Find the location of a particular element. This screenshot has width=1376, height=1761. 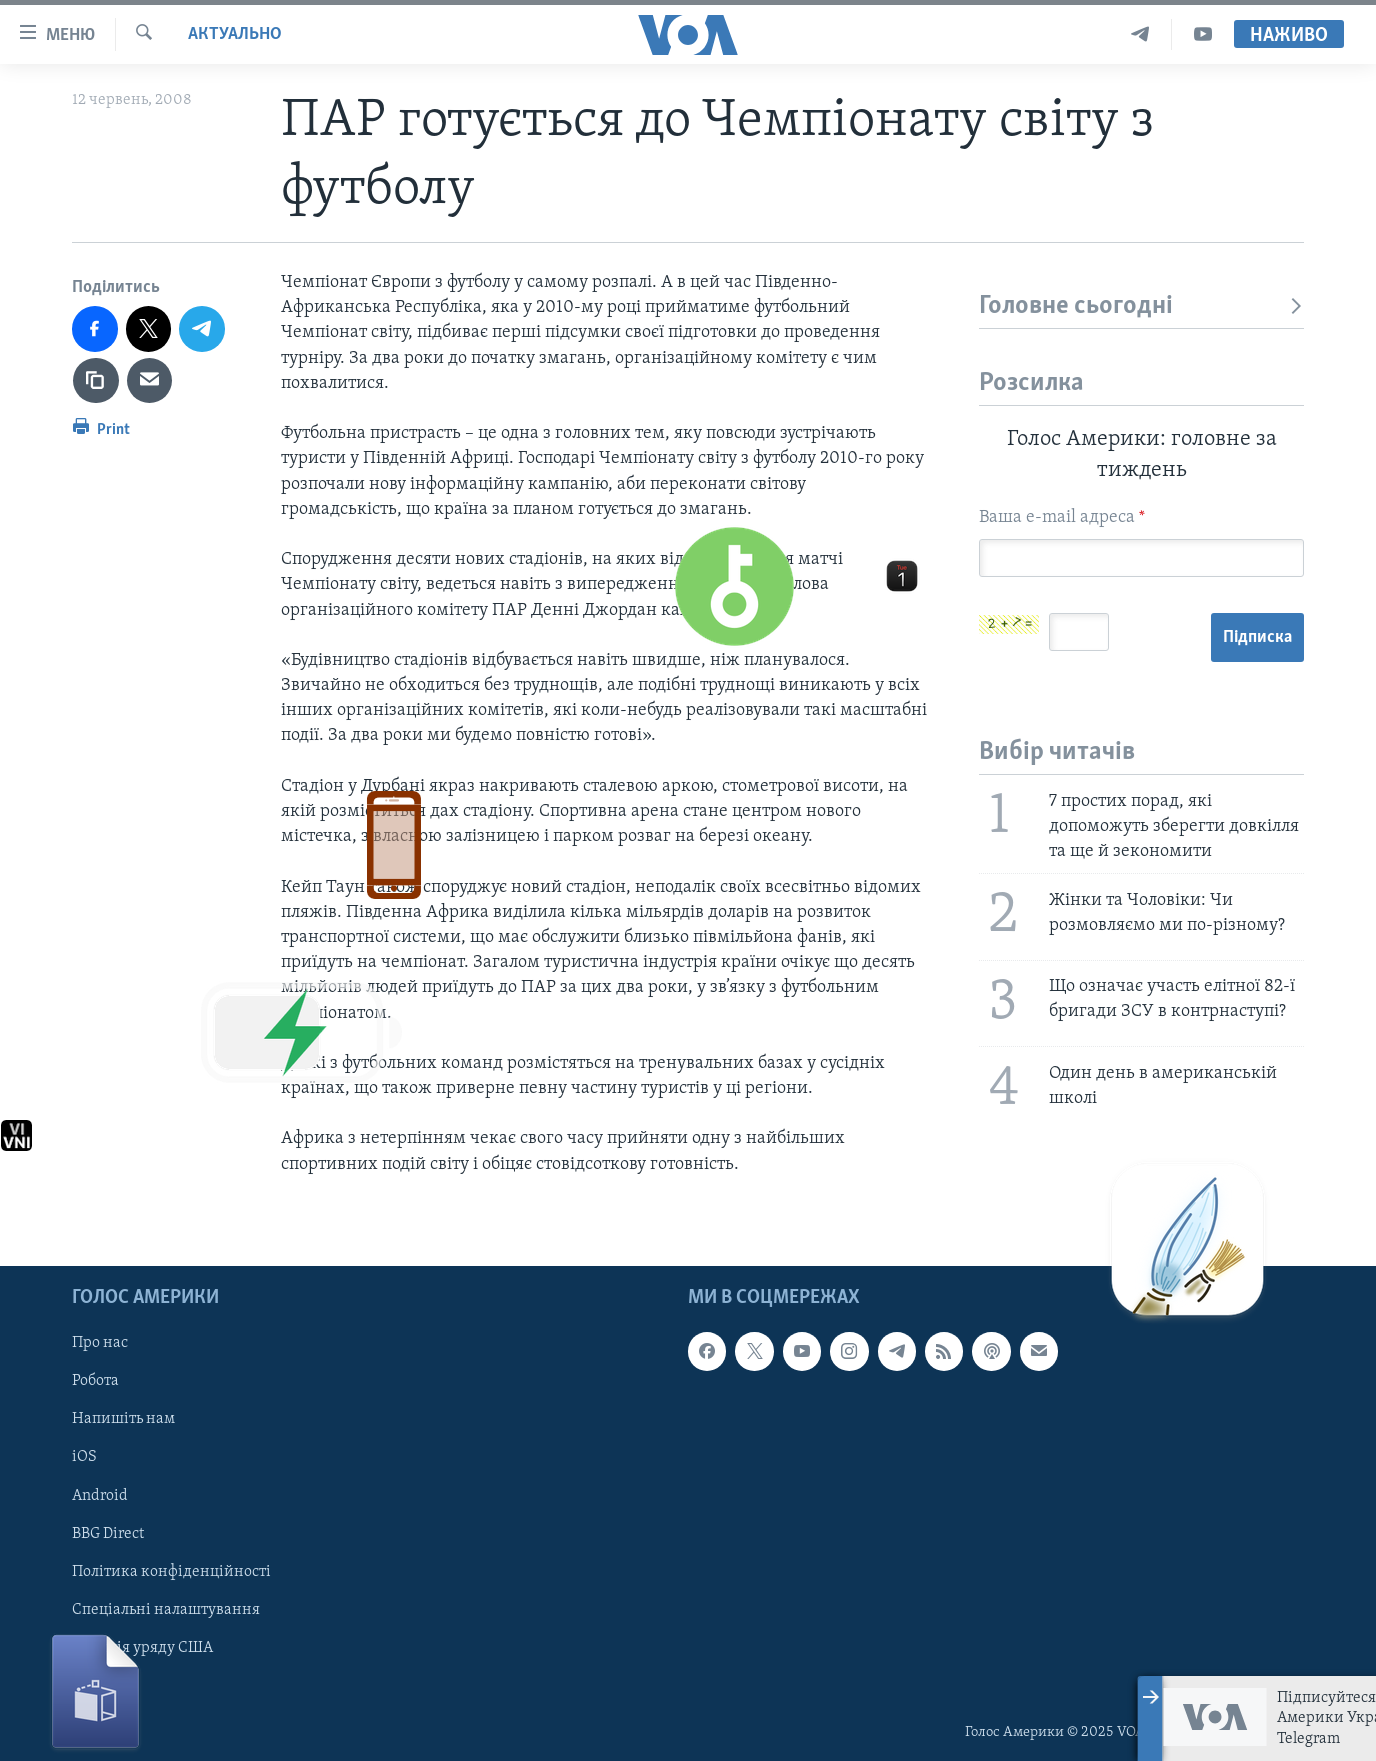

open vara text editor app is located at coordinates (1187, 1239).